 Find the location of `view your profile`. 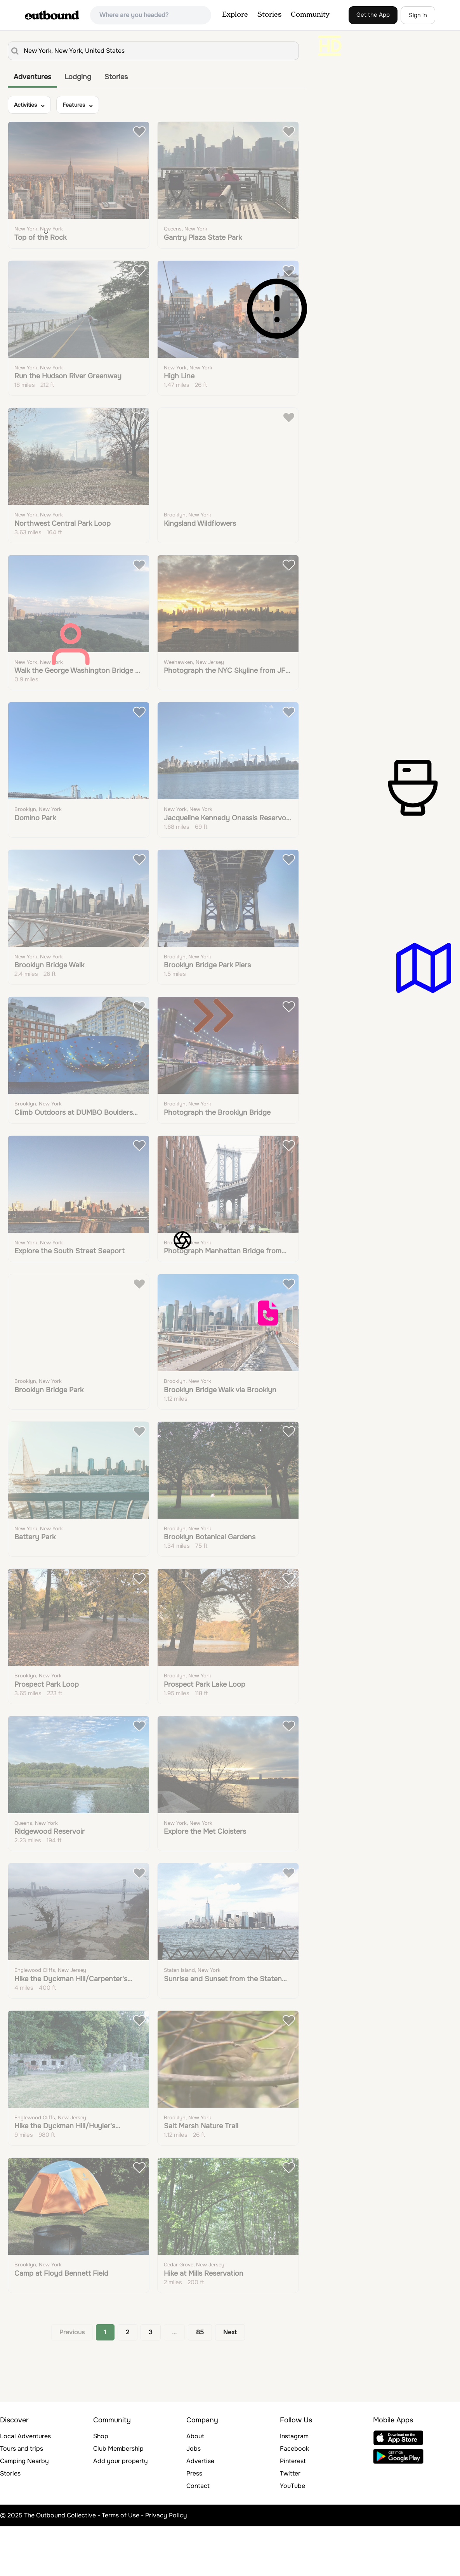

view your profile is located at coordinates (71, 644).